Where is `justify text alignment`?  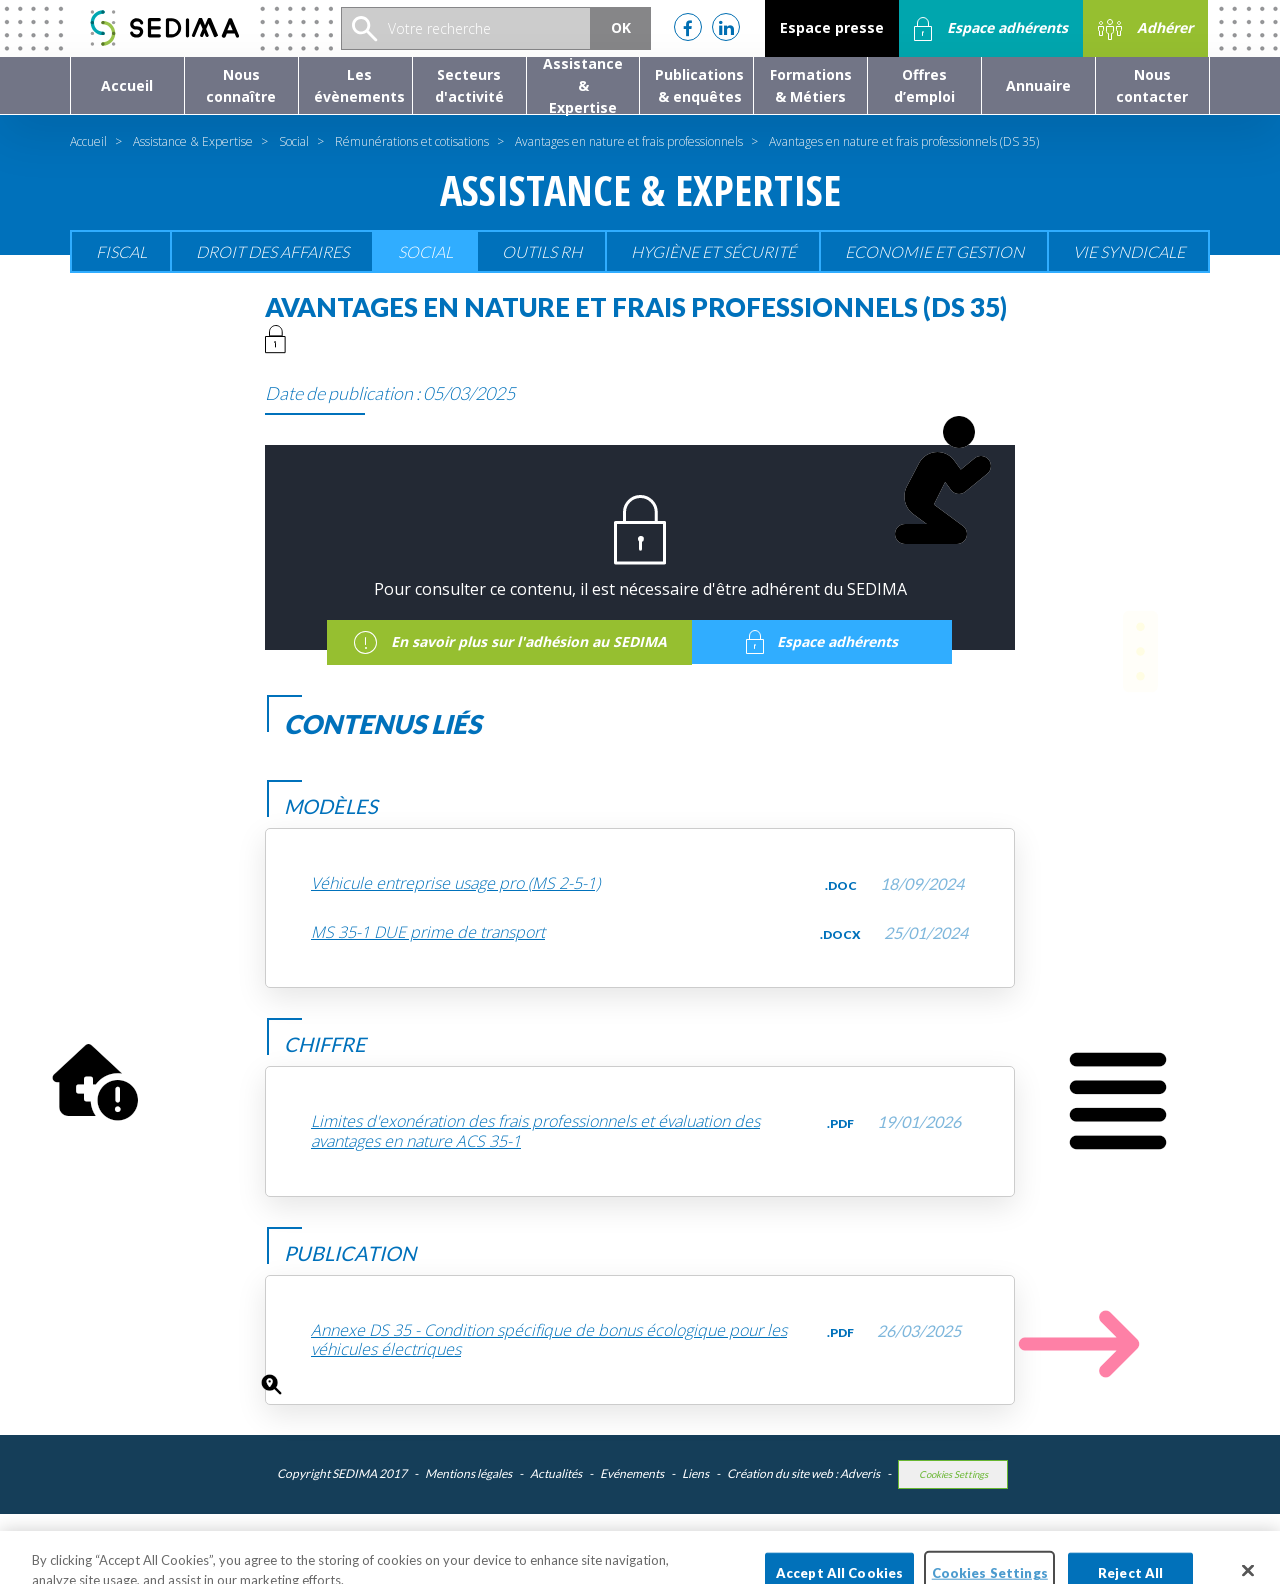
justify text alignment is located at coordinates (1118, 1101).